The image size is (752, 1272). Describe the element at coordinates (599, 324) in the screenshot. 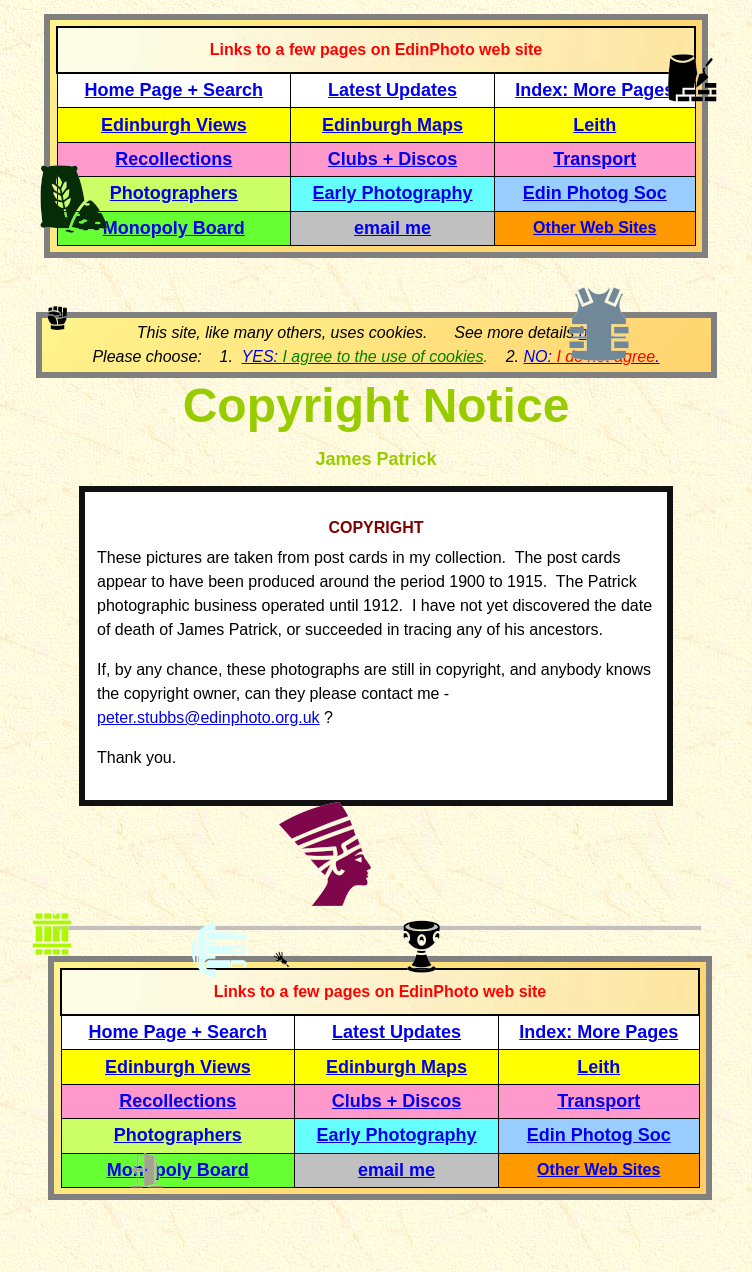

I see `equip body armor or protective gear` at that location.